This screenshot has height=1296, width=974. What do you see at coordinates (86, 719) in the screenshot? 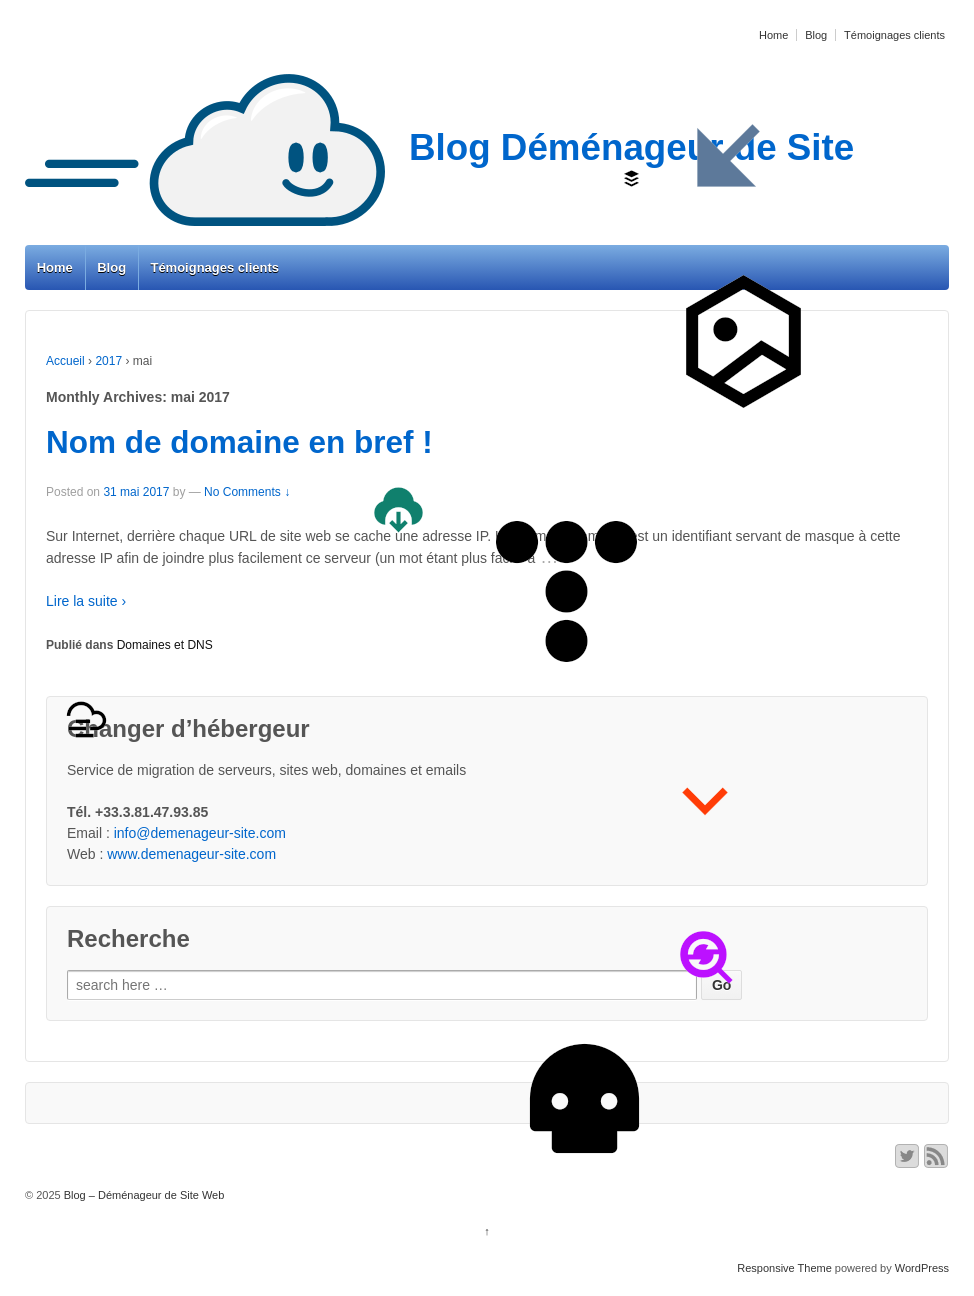
I see `view current wind conditions` at bounding box center [86, 719].